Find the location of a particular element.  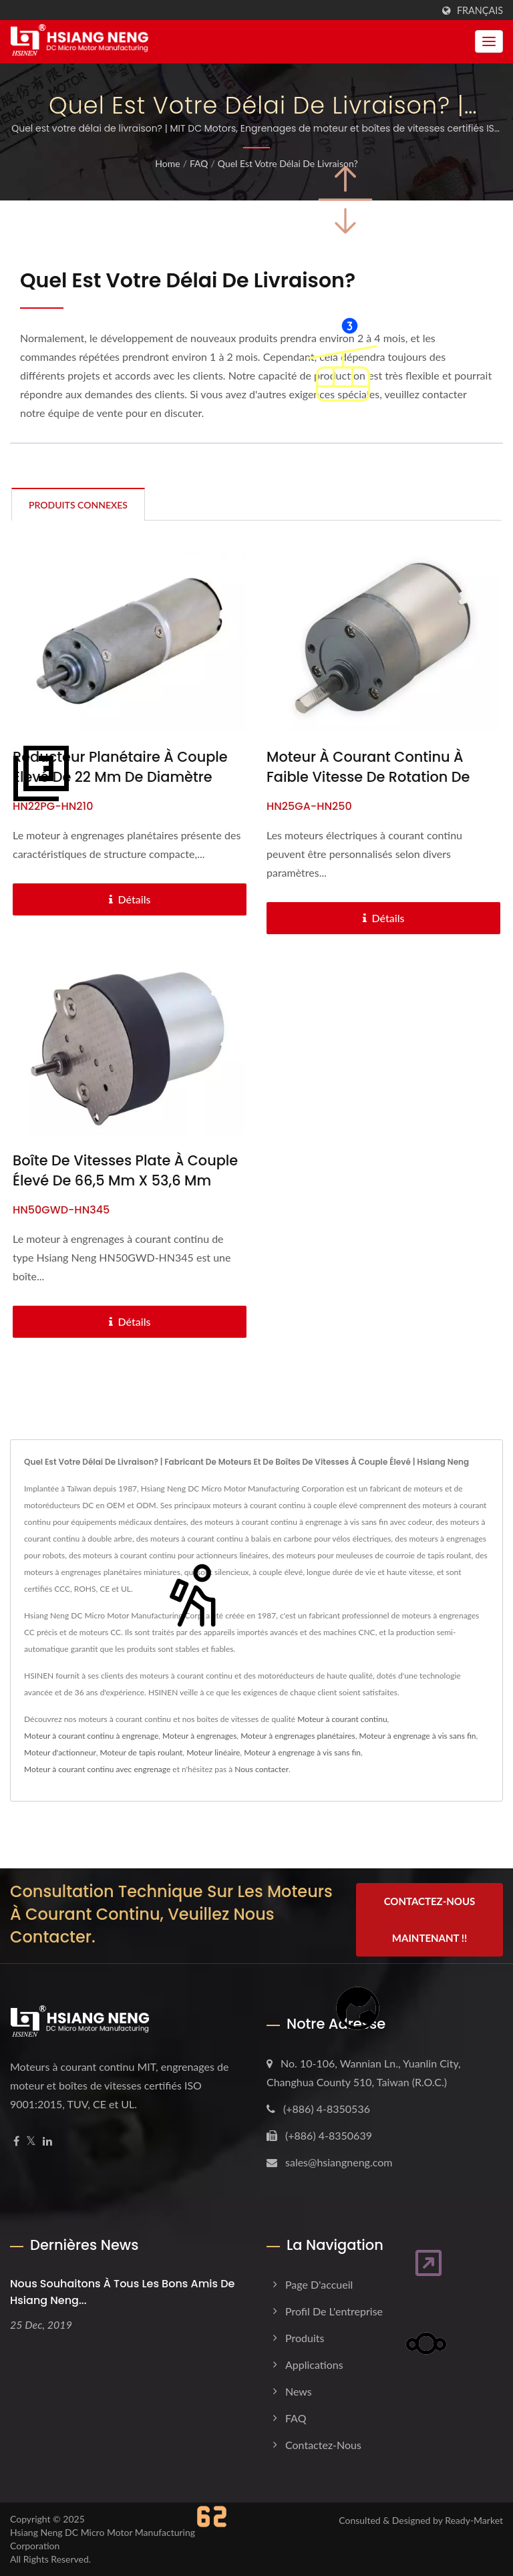

expand content vertically is located at coordinates (345, 200).